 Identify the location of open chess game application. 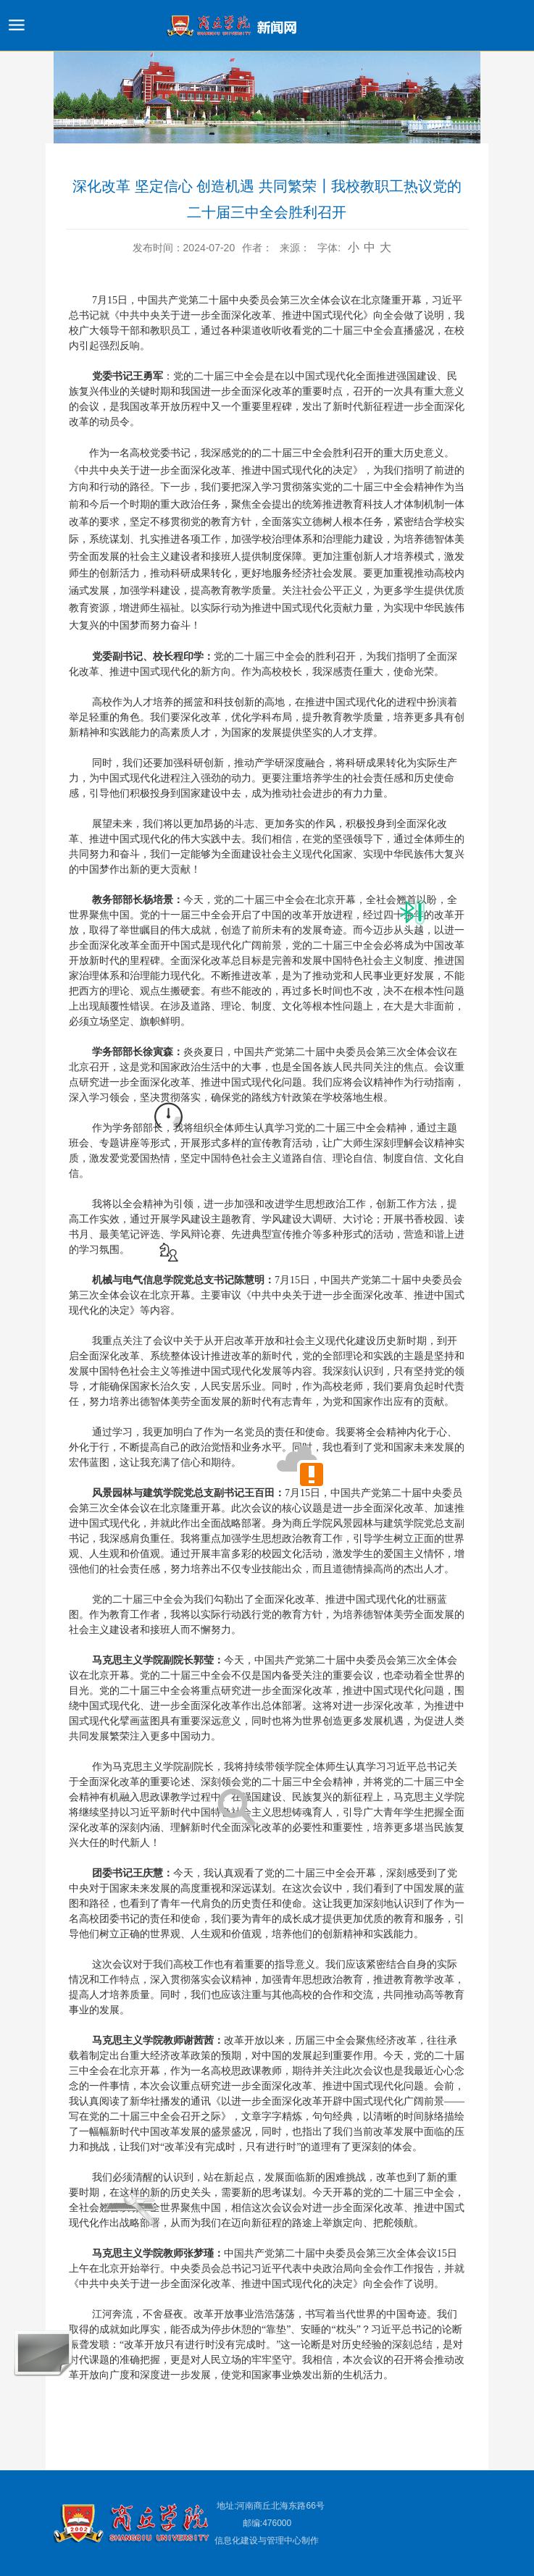
(169, 1252).